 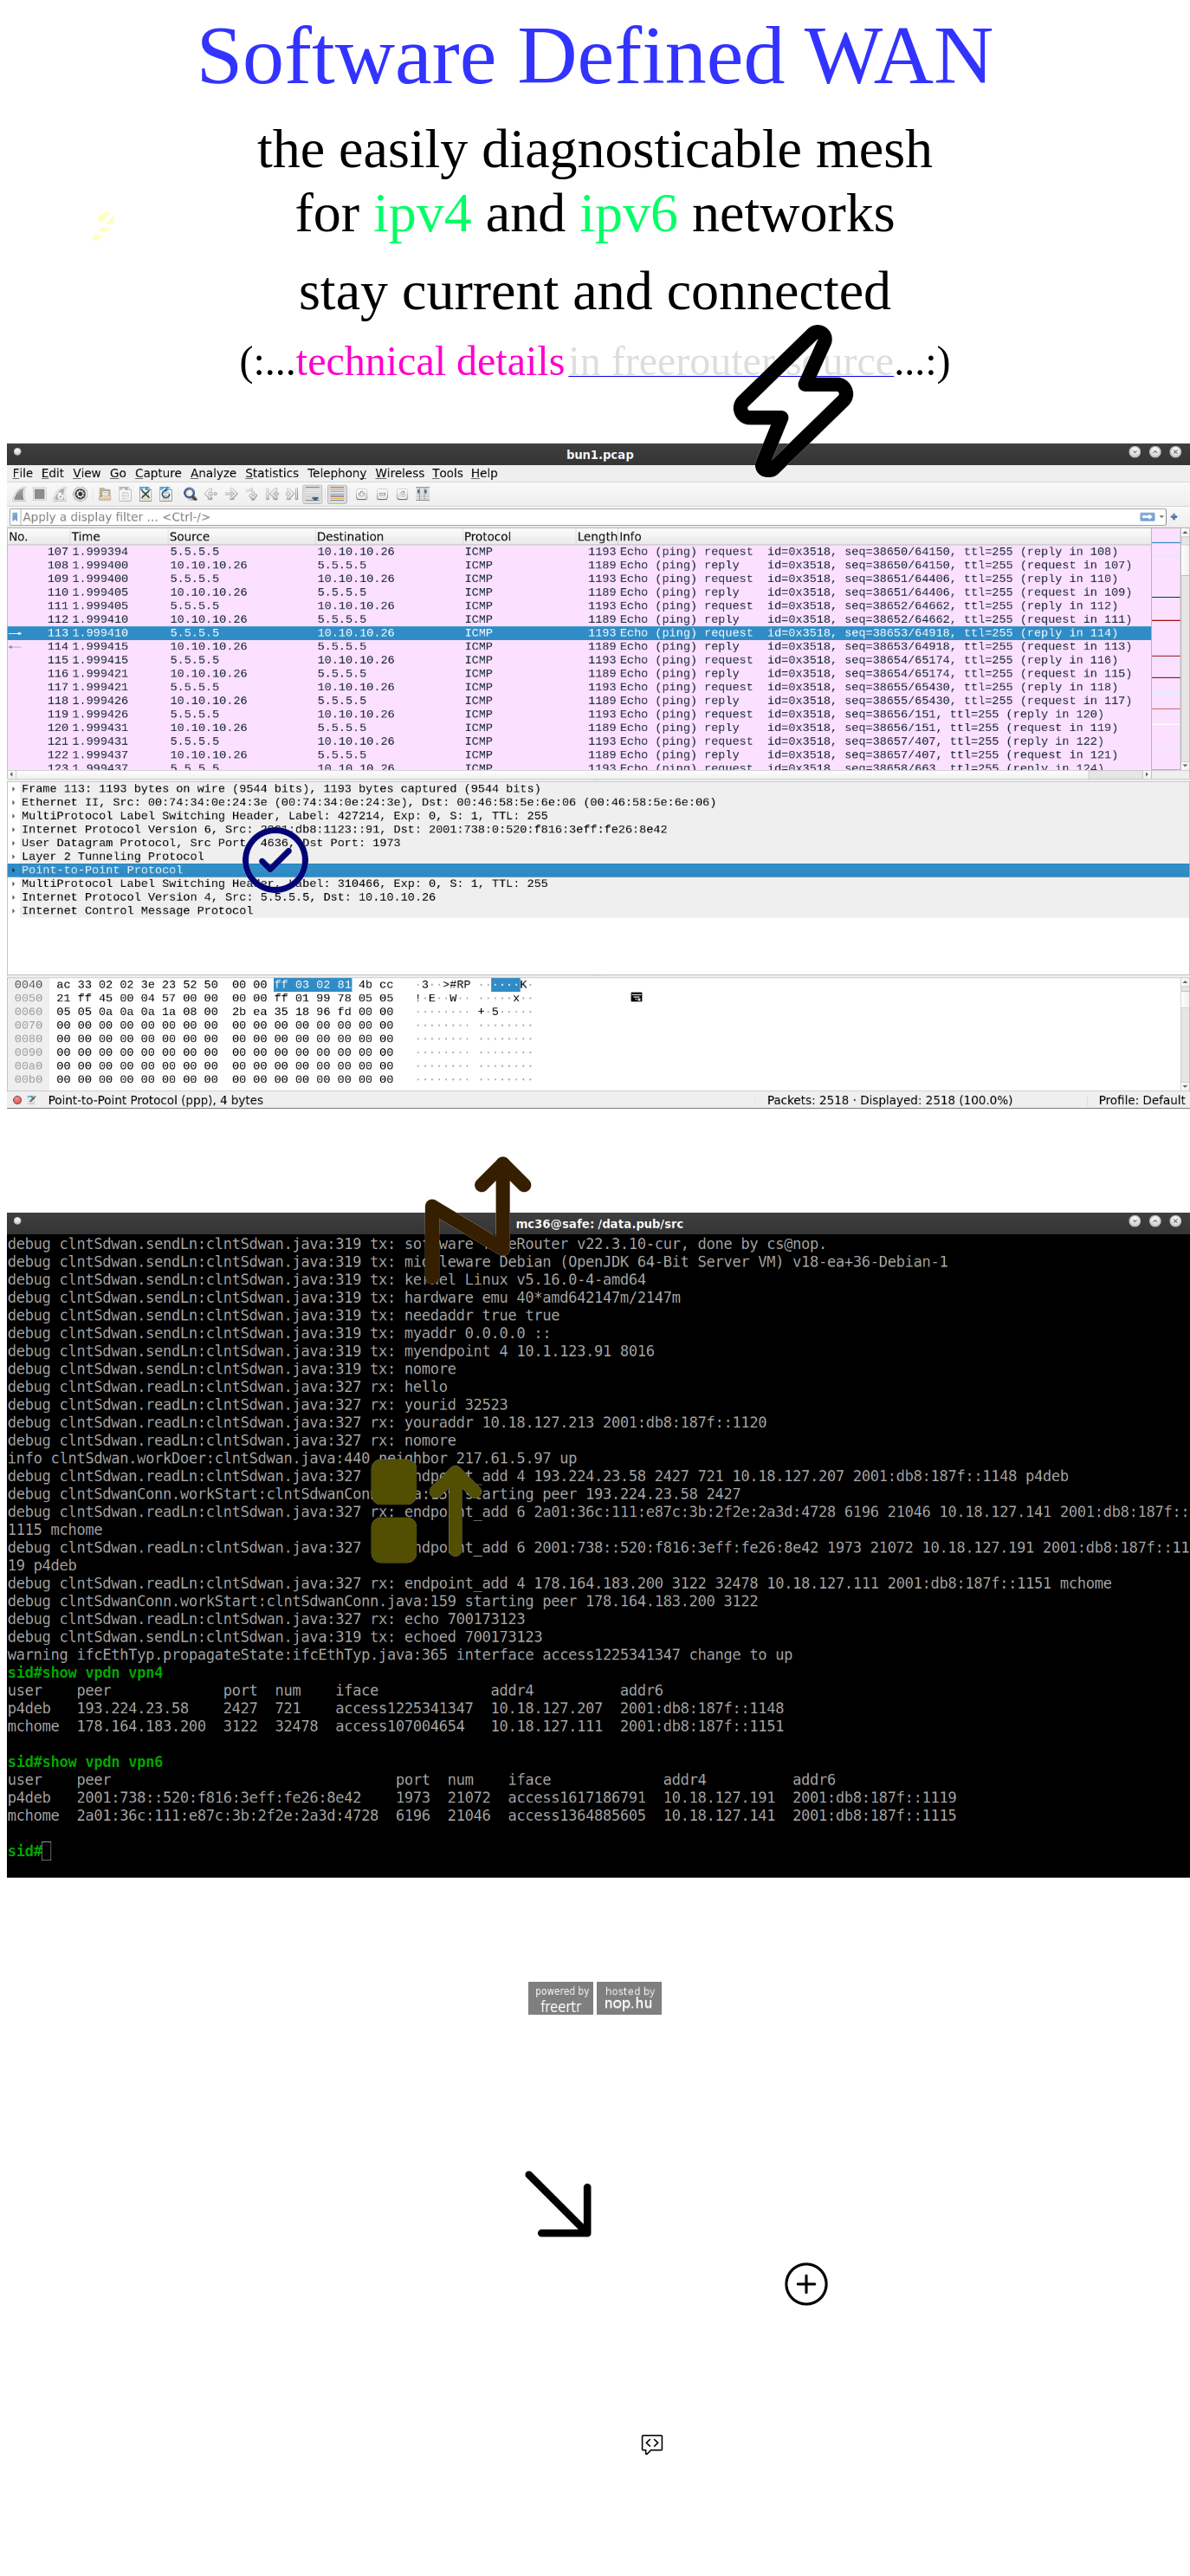 What do you see at coordinates (275, 860) in the screenshot?
I see `indicates a completed or successful action` at bounding box center [275, 860].